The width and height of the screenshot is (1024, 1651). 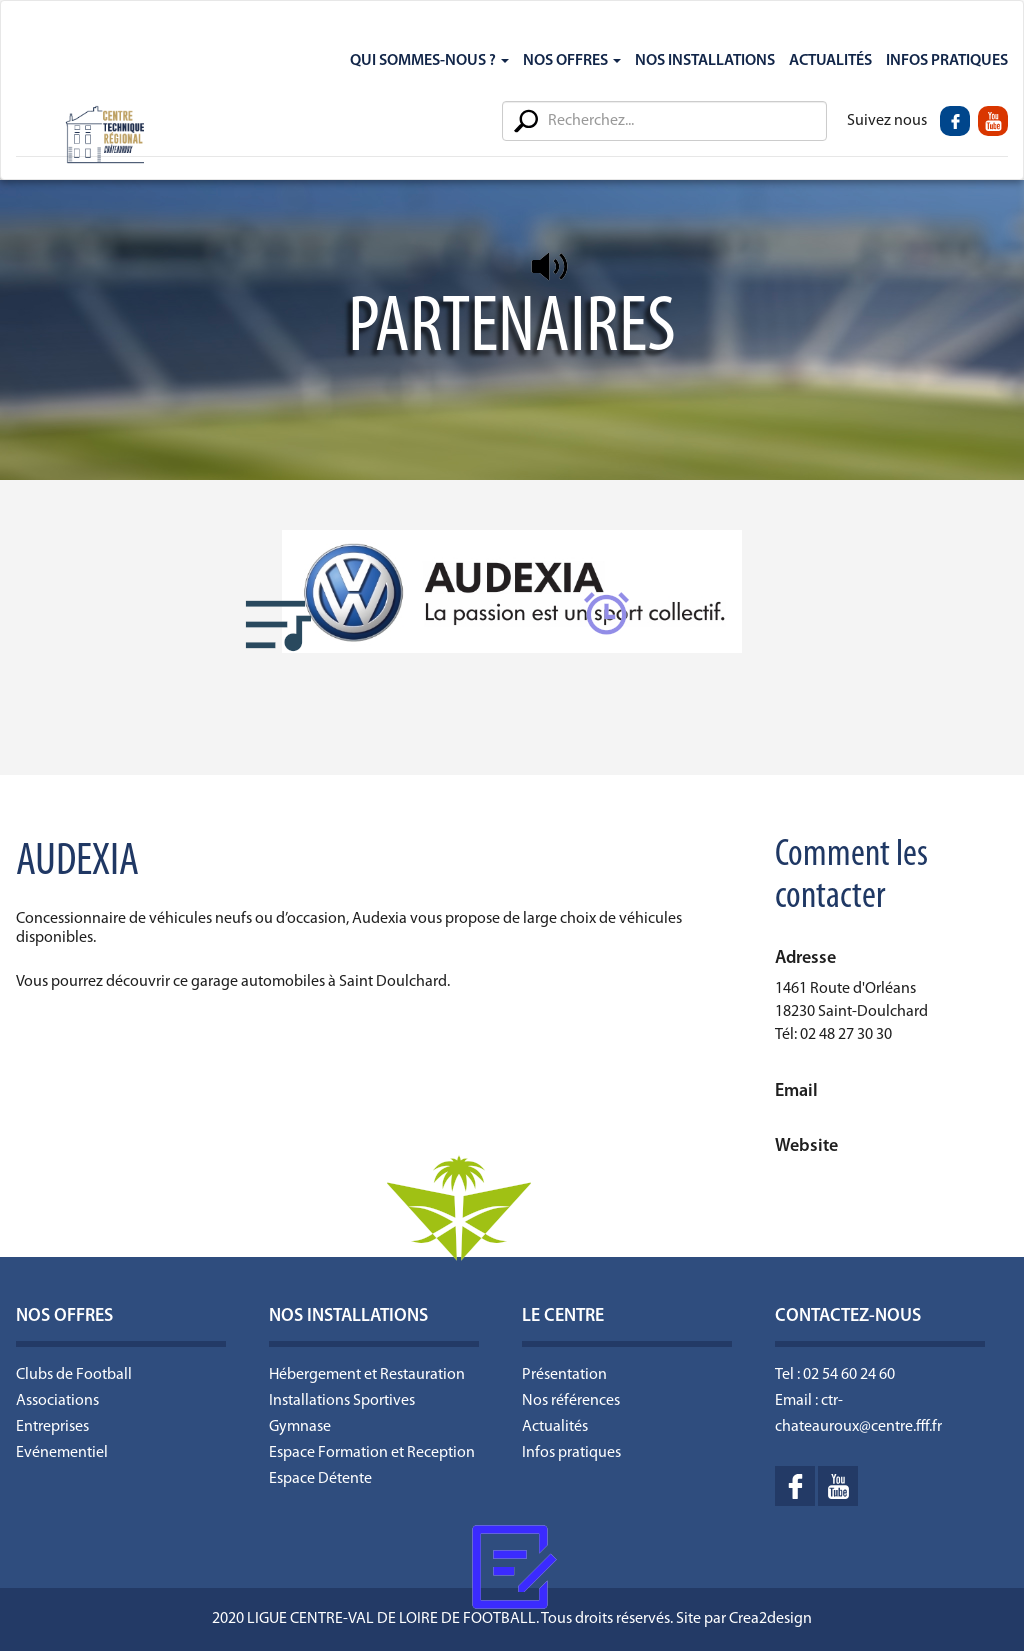 I want to click on edit or compose a draft document, so click(x=510, y=1567).